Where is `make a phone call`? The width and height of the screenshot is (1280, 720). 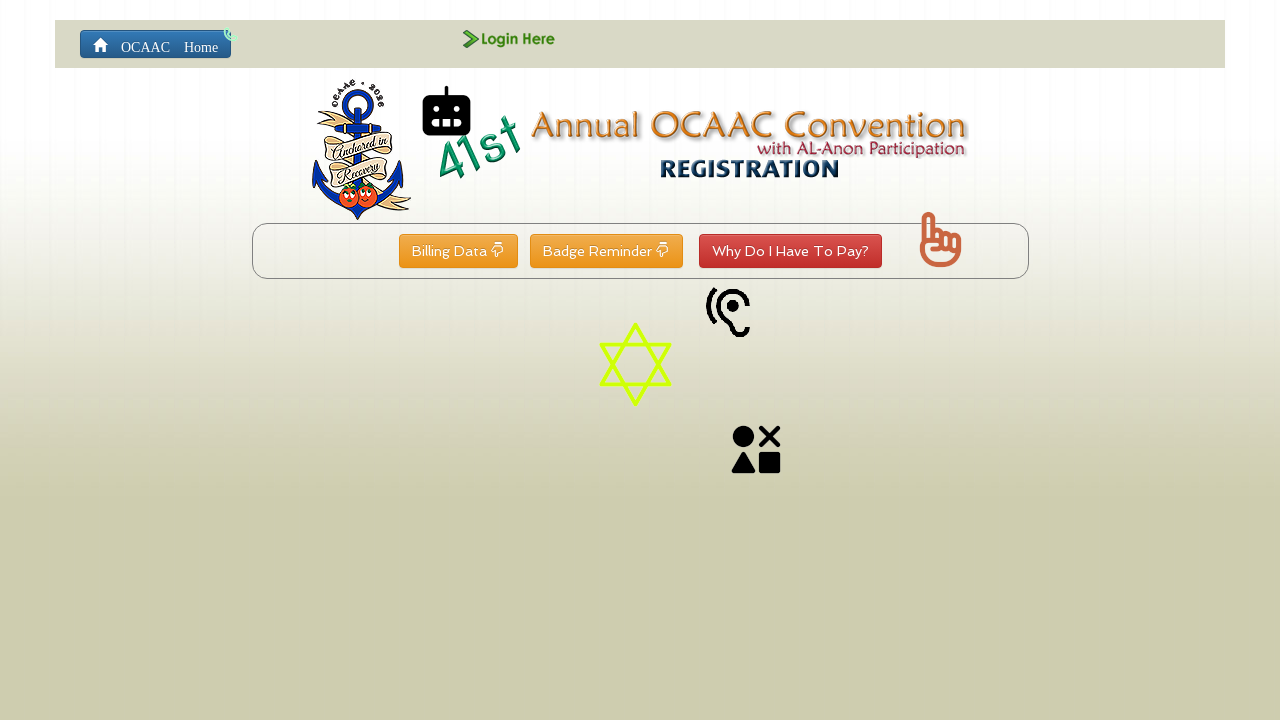 make a phone call is located at coordinates (230, 34).